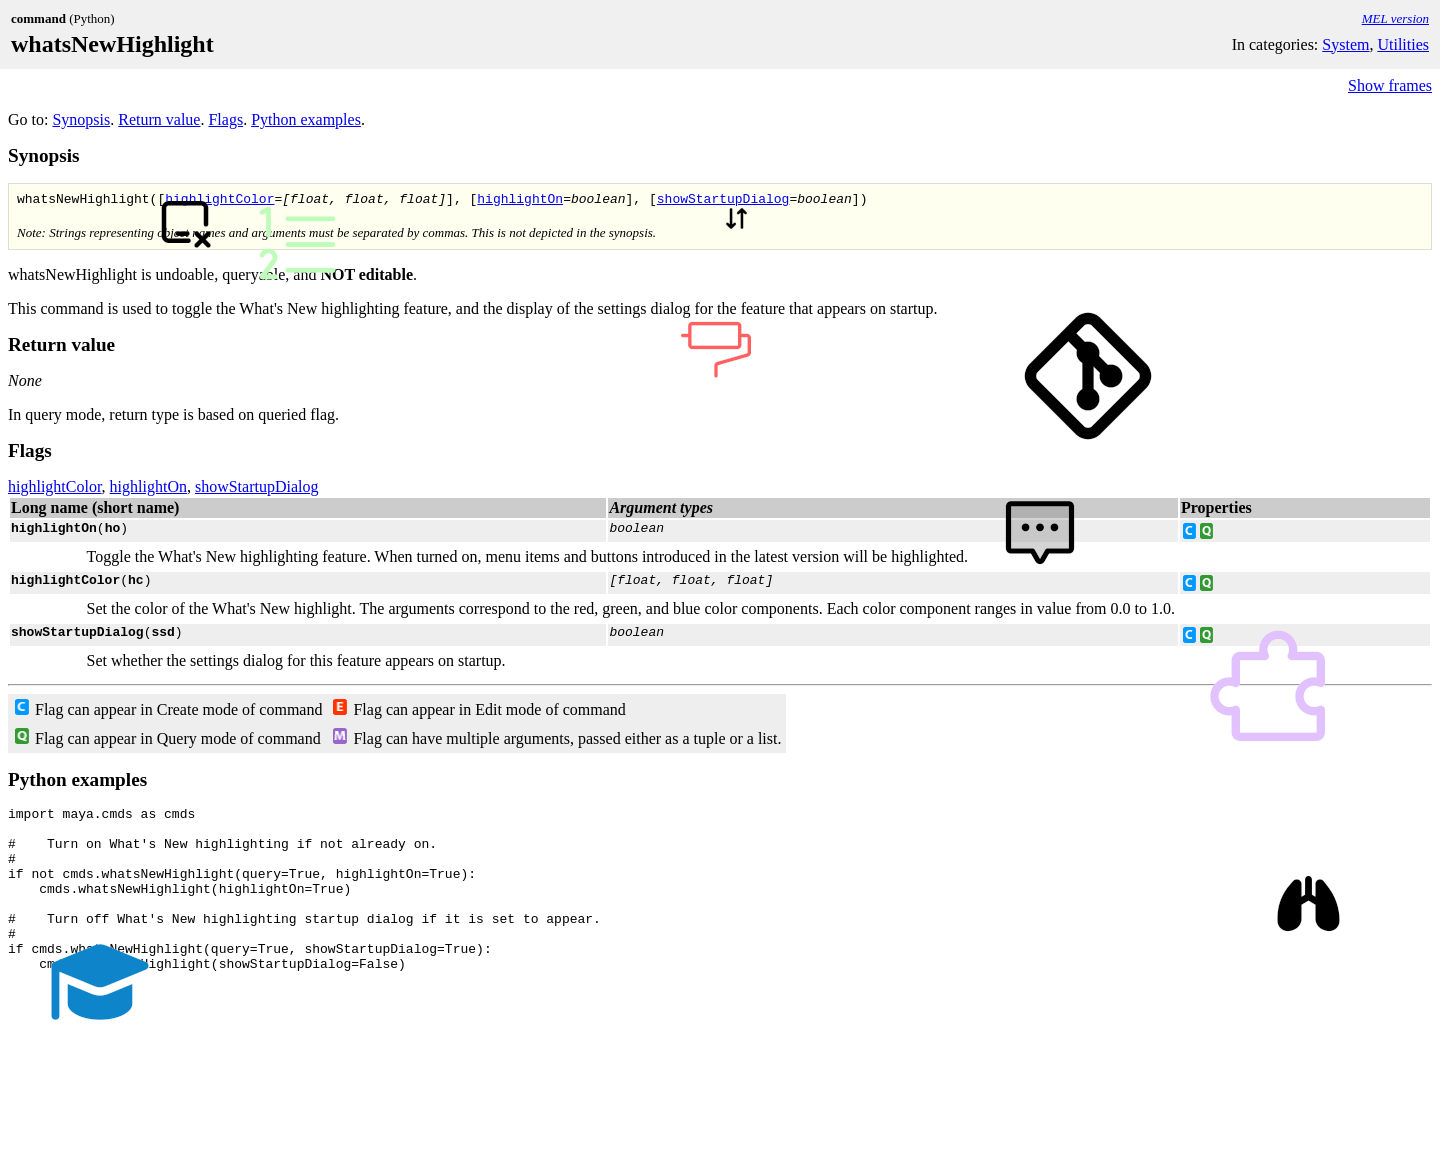 Image resolution: width=1440 pixels, height=1152 pixels. I want to click on access education or learning resources, so click(100, 982).